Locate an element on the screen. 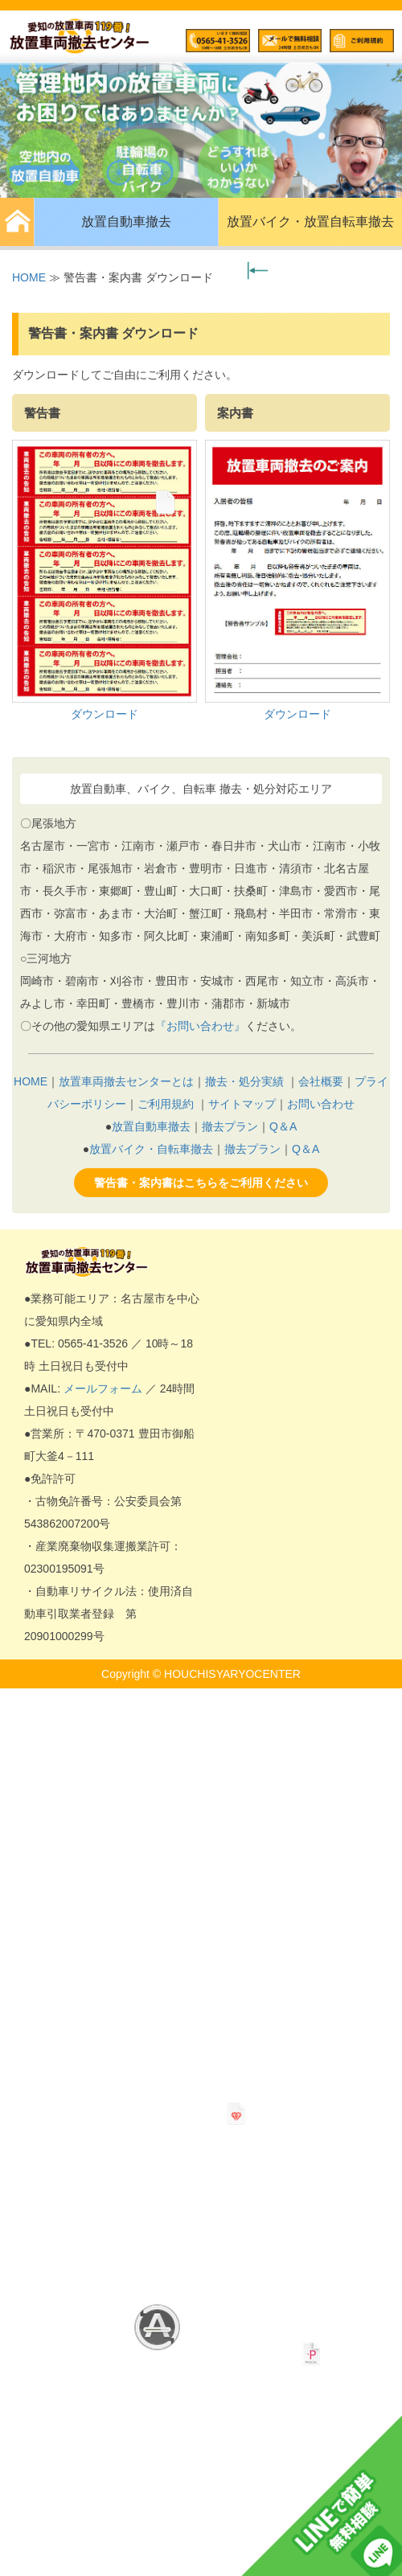  a pascal programming language source file is located at coordinates (311, 2354).